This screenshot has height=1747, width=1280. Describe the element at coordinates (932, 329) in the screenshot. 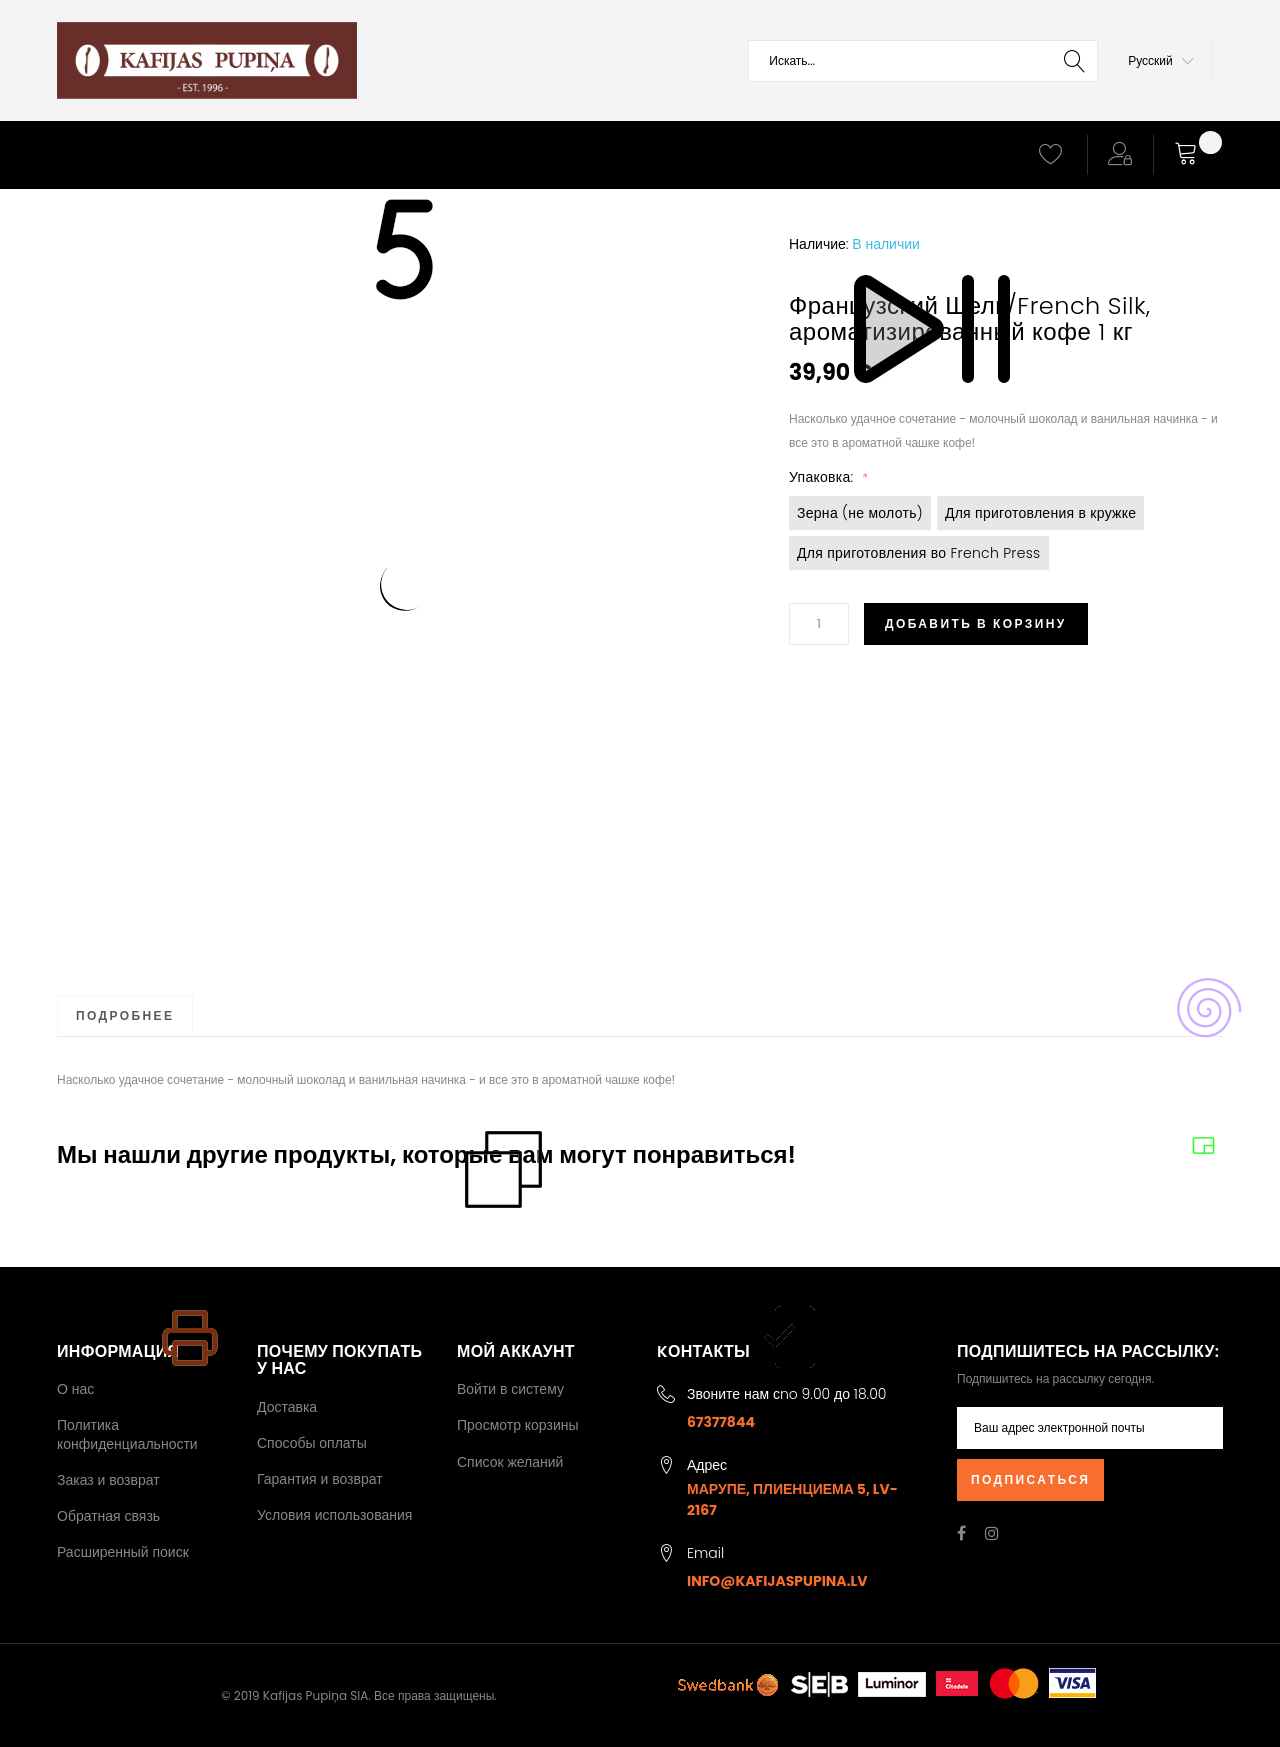

I see `toggle between play and pause for media playback` at that location.